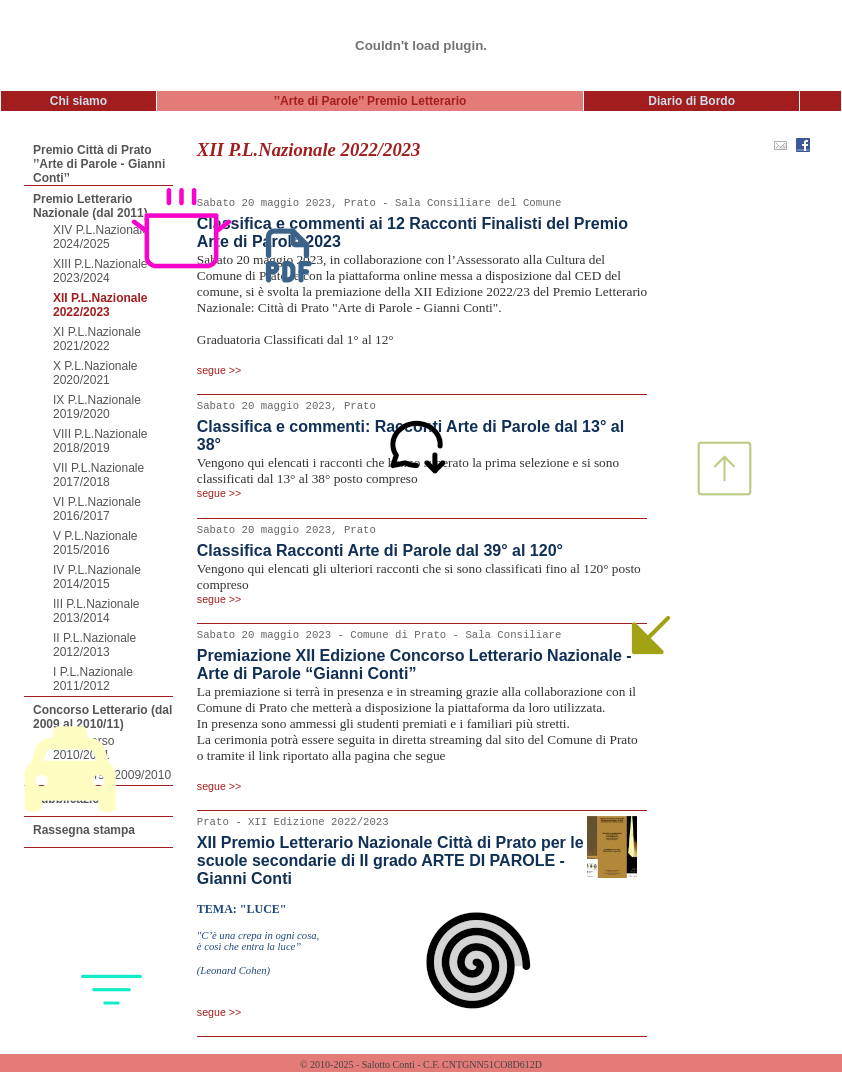 Image resolution: width=842 pixels, height=1072 pixels. I want to click on indicates loading or processing in progress, so click(472, 958).